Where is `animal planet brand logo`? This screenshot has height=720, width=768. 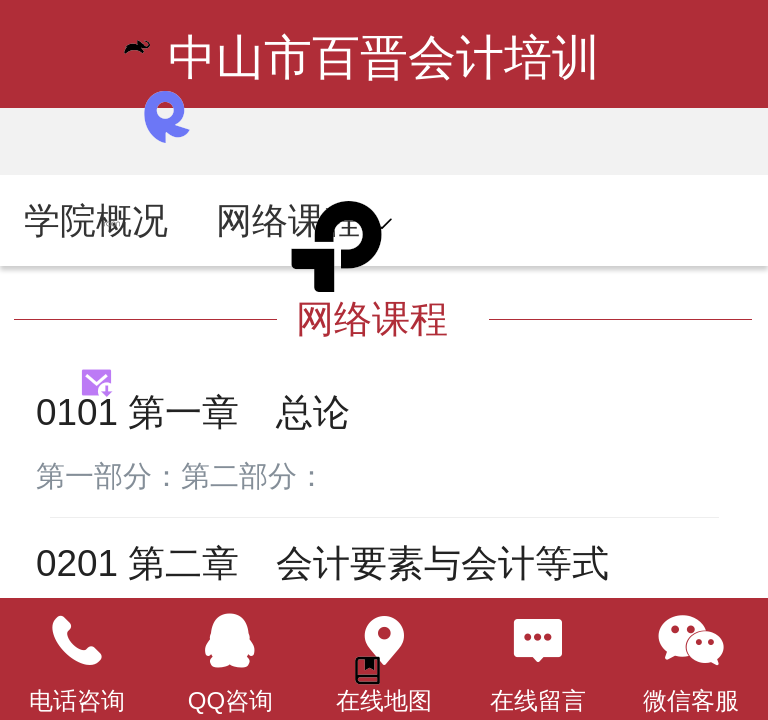 animal planet brand logo is located at coordinates (137, 47).